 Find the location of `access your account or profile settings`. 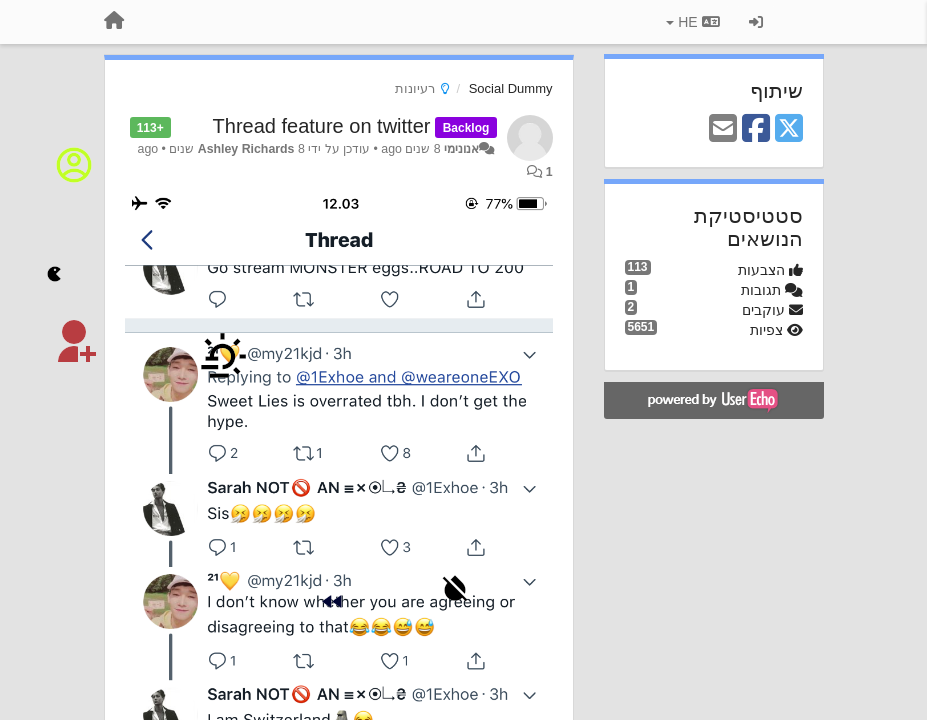

access your account or profile settings is located at coordinates (74, 165).